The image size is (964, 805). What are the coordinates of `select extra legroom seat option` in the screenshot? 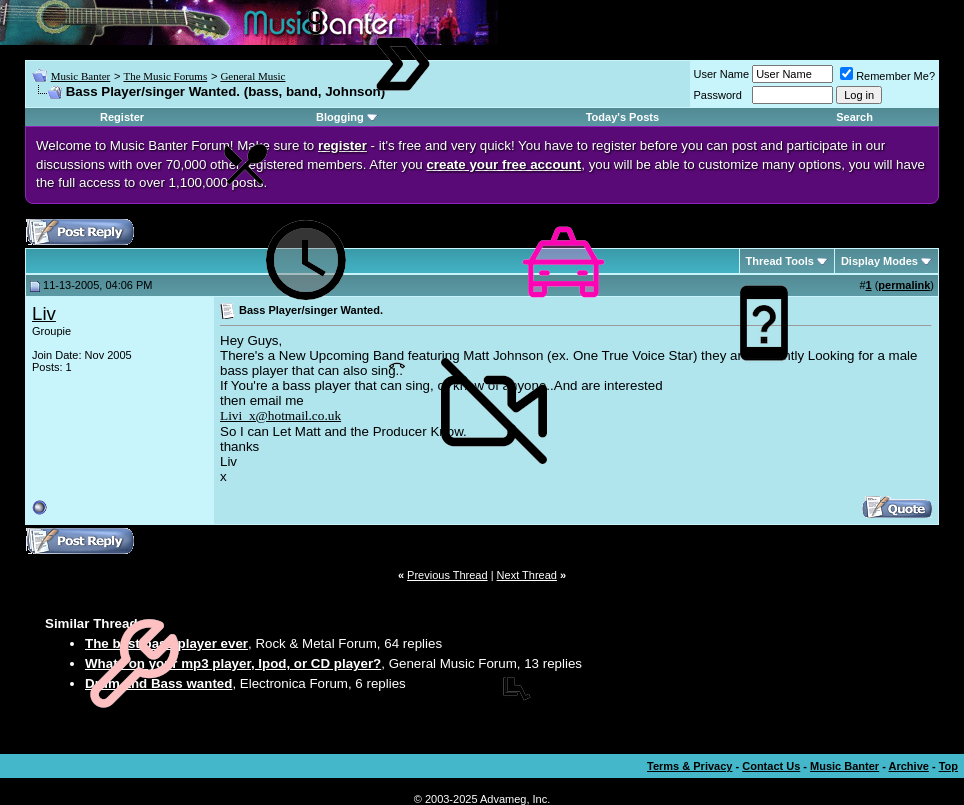 It's located at (516, 689).